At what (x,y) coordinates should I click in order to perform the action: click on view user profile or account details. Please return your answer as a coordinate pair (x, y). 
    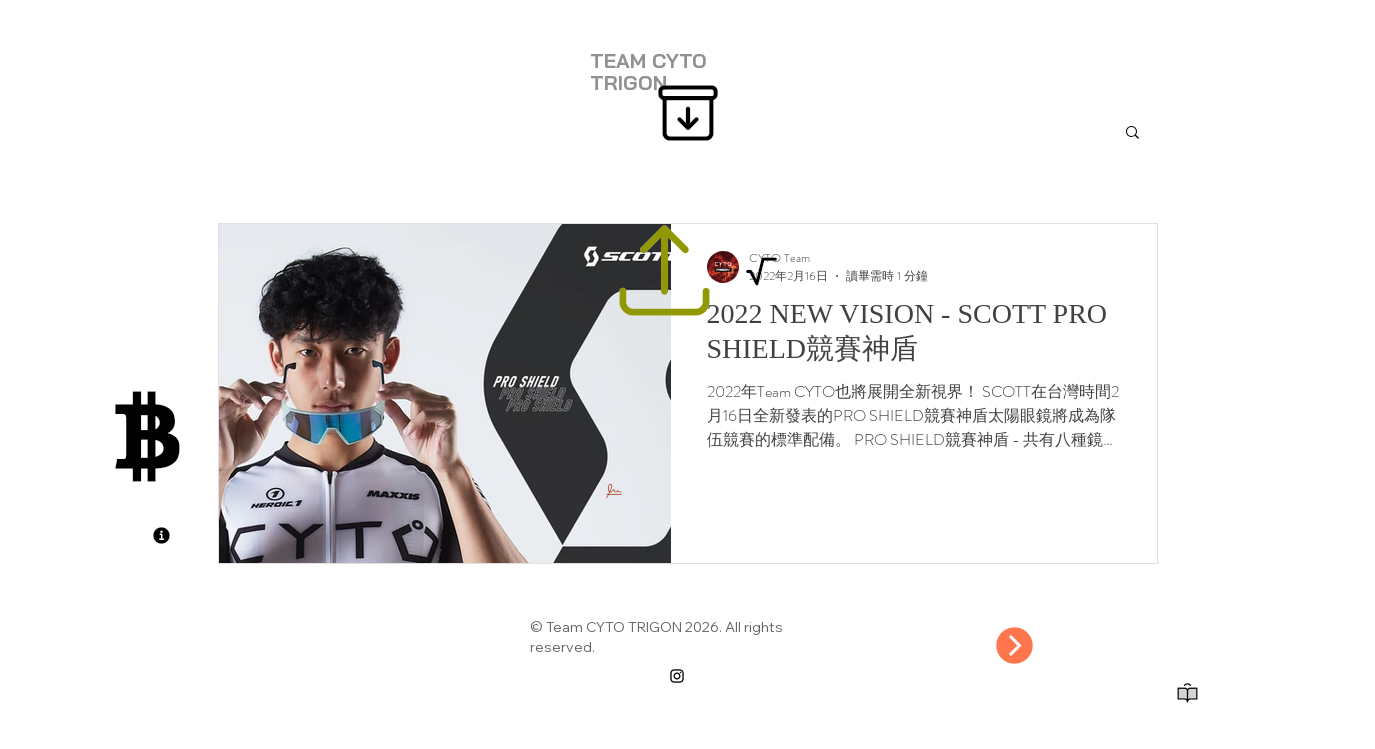
    Looking at the image, I should click on (1187, 692).